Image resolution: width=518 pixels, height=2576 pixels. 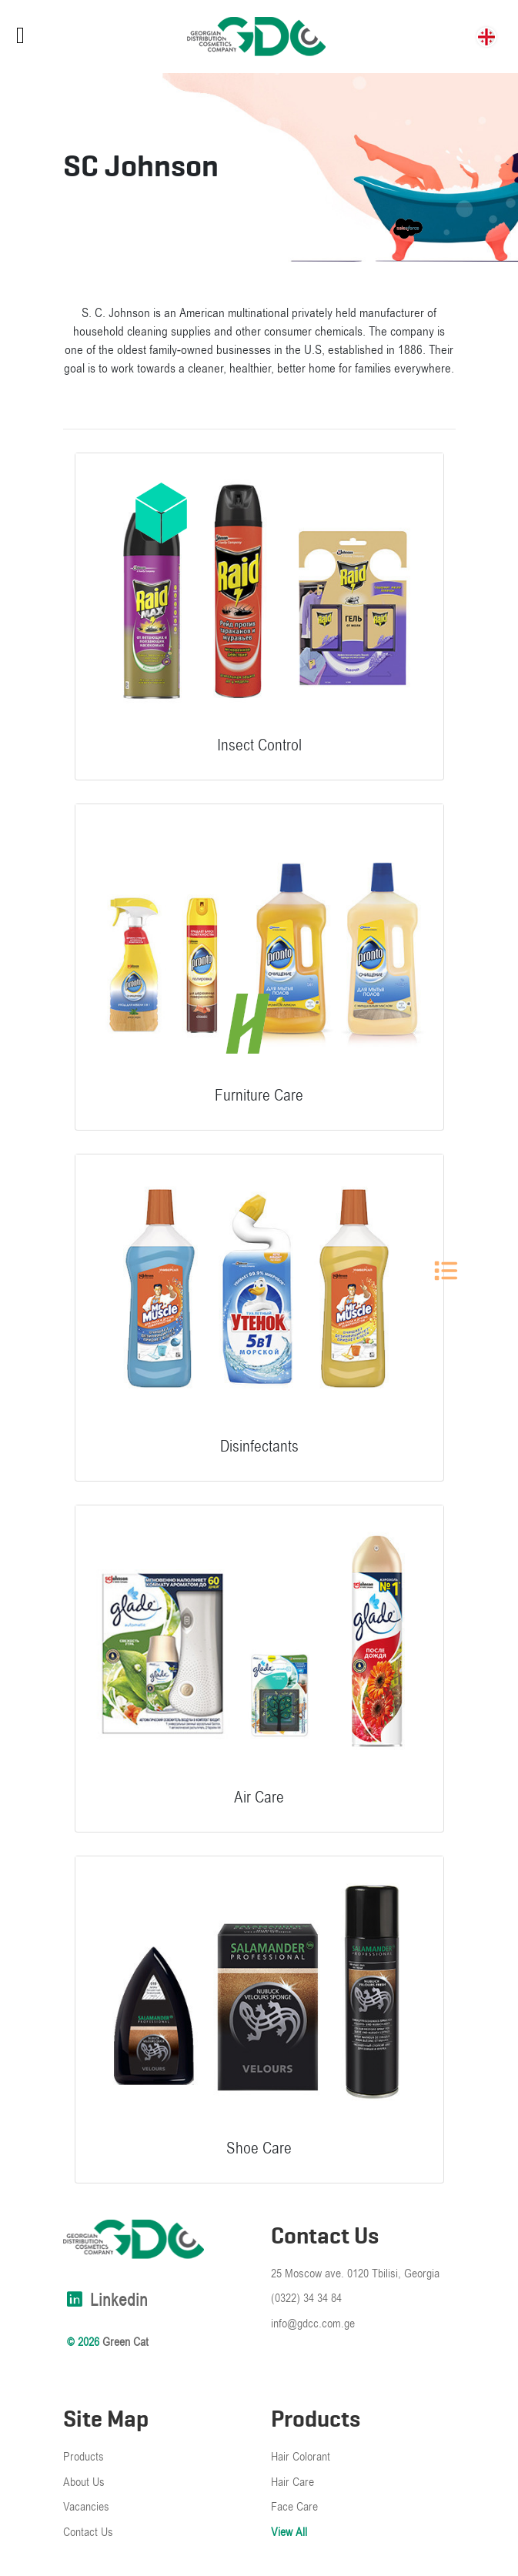 I want to click on open the Task app, so click(x=161, y=513).